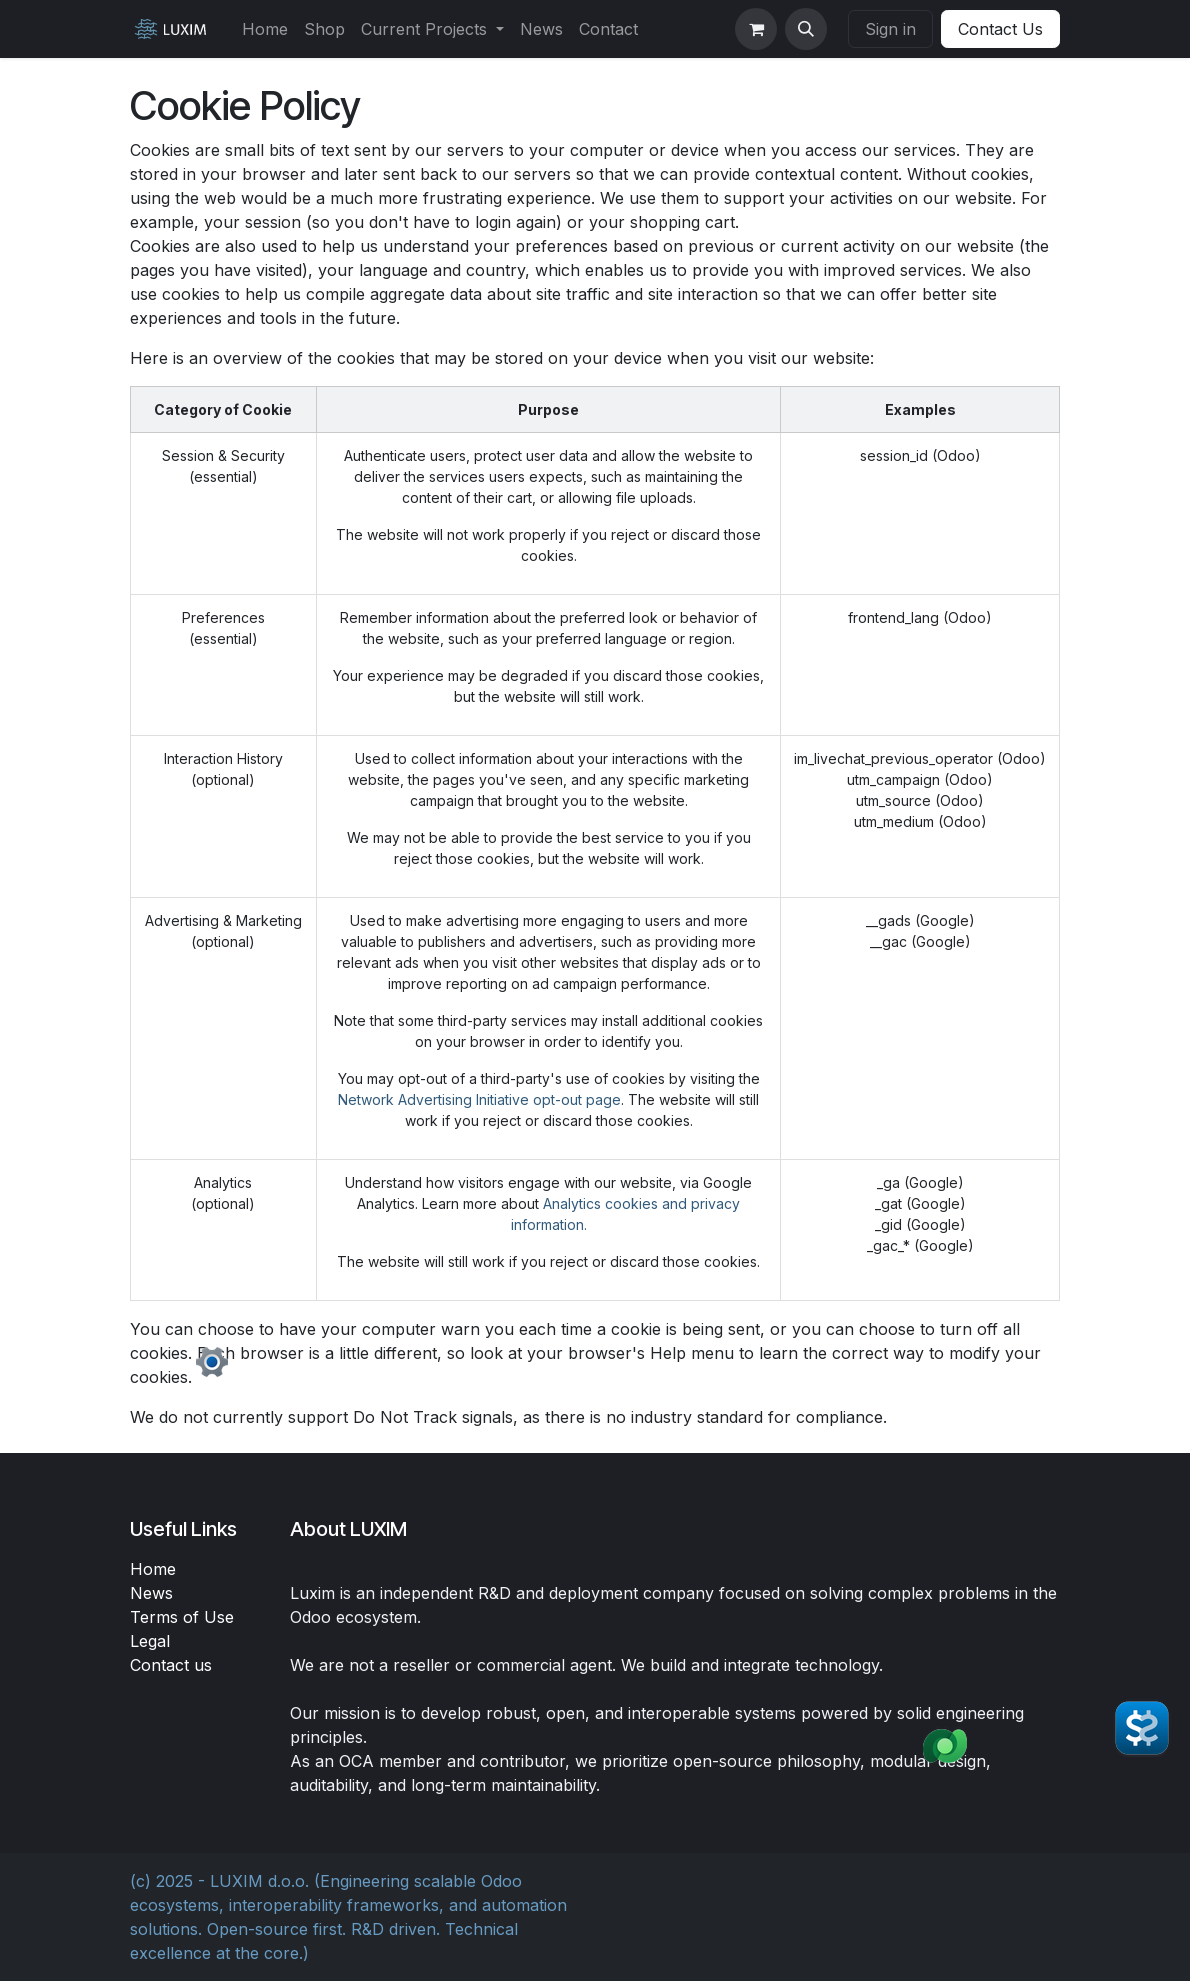 The height and width of the screenshot is (1981, 1190). Describe the element at coordinates (1142, 1728) in the screenshot. I see `open fava, a web interface for beancount accounting` at that location.